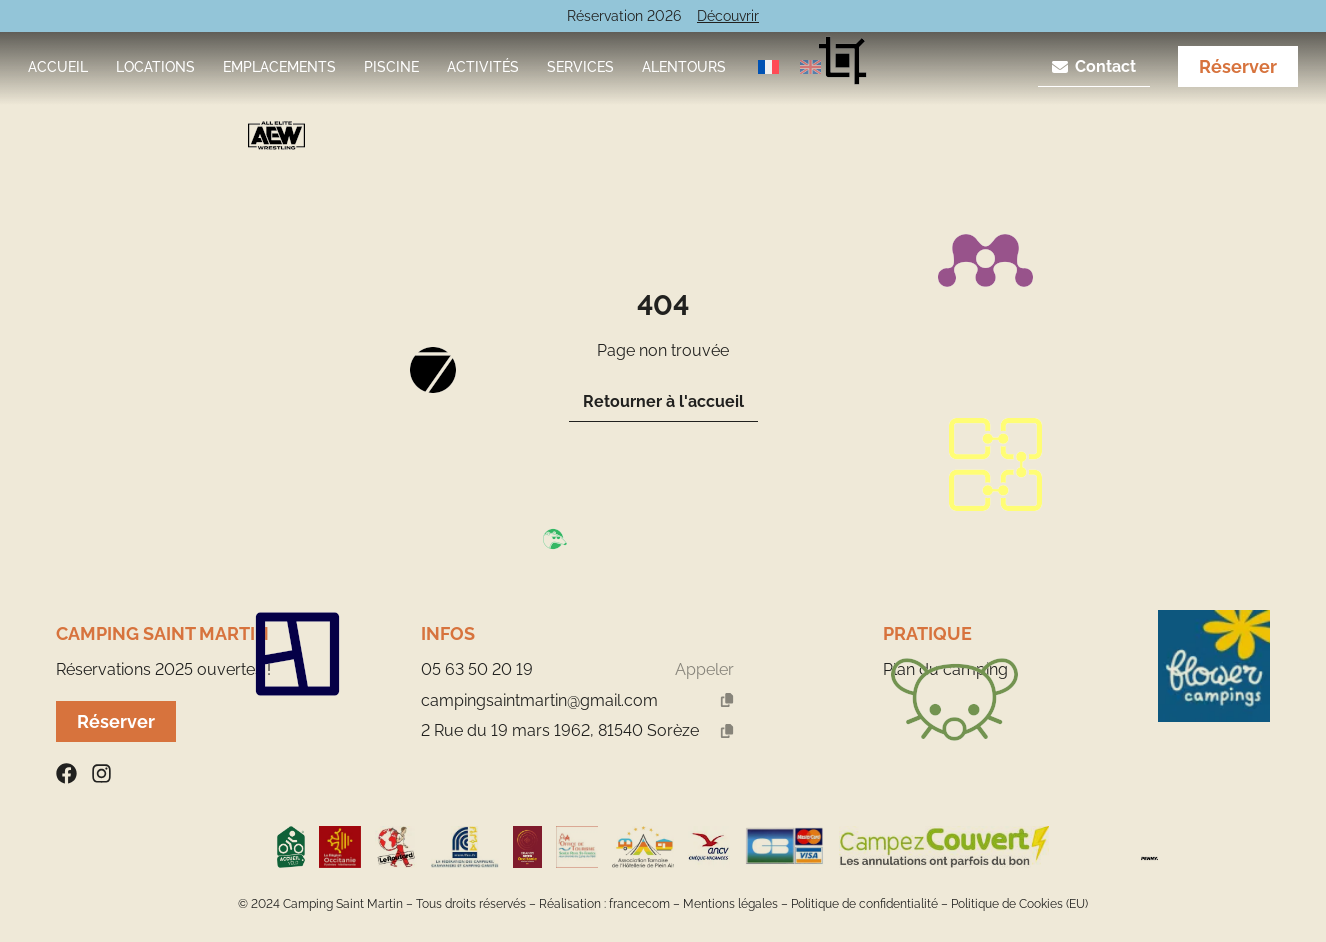 Image resolution: width=1326 pixels, height=942 pixels. I want to click on visit the All Elite Wrestling website, so click(276, 135).